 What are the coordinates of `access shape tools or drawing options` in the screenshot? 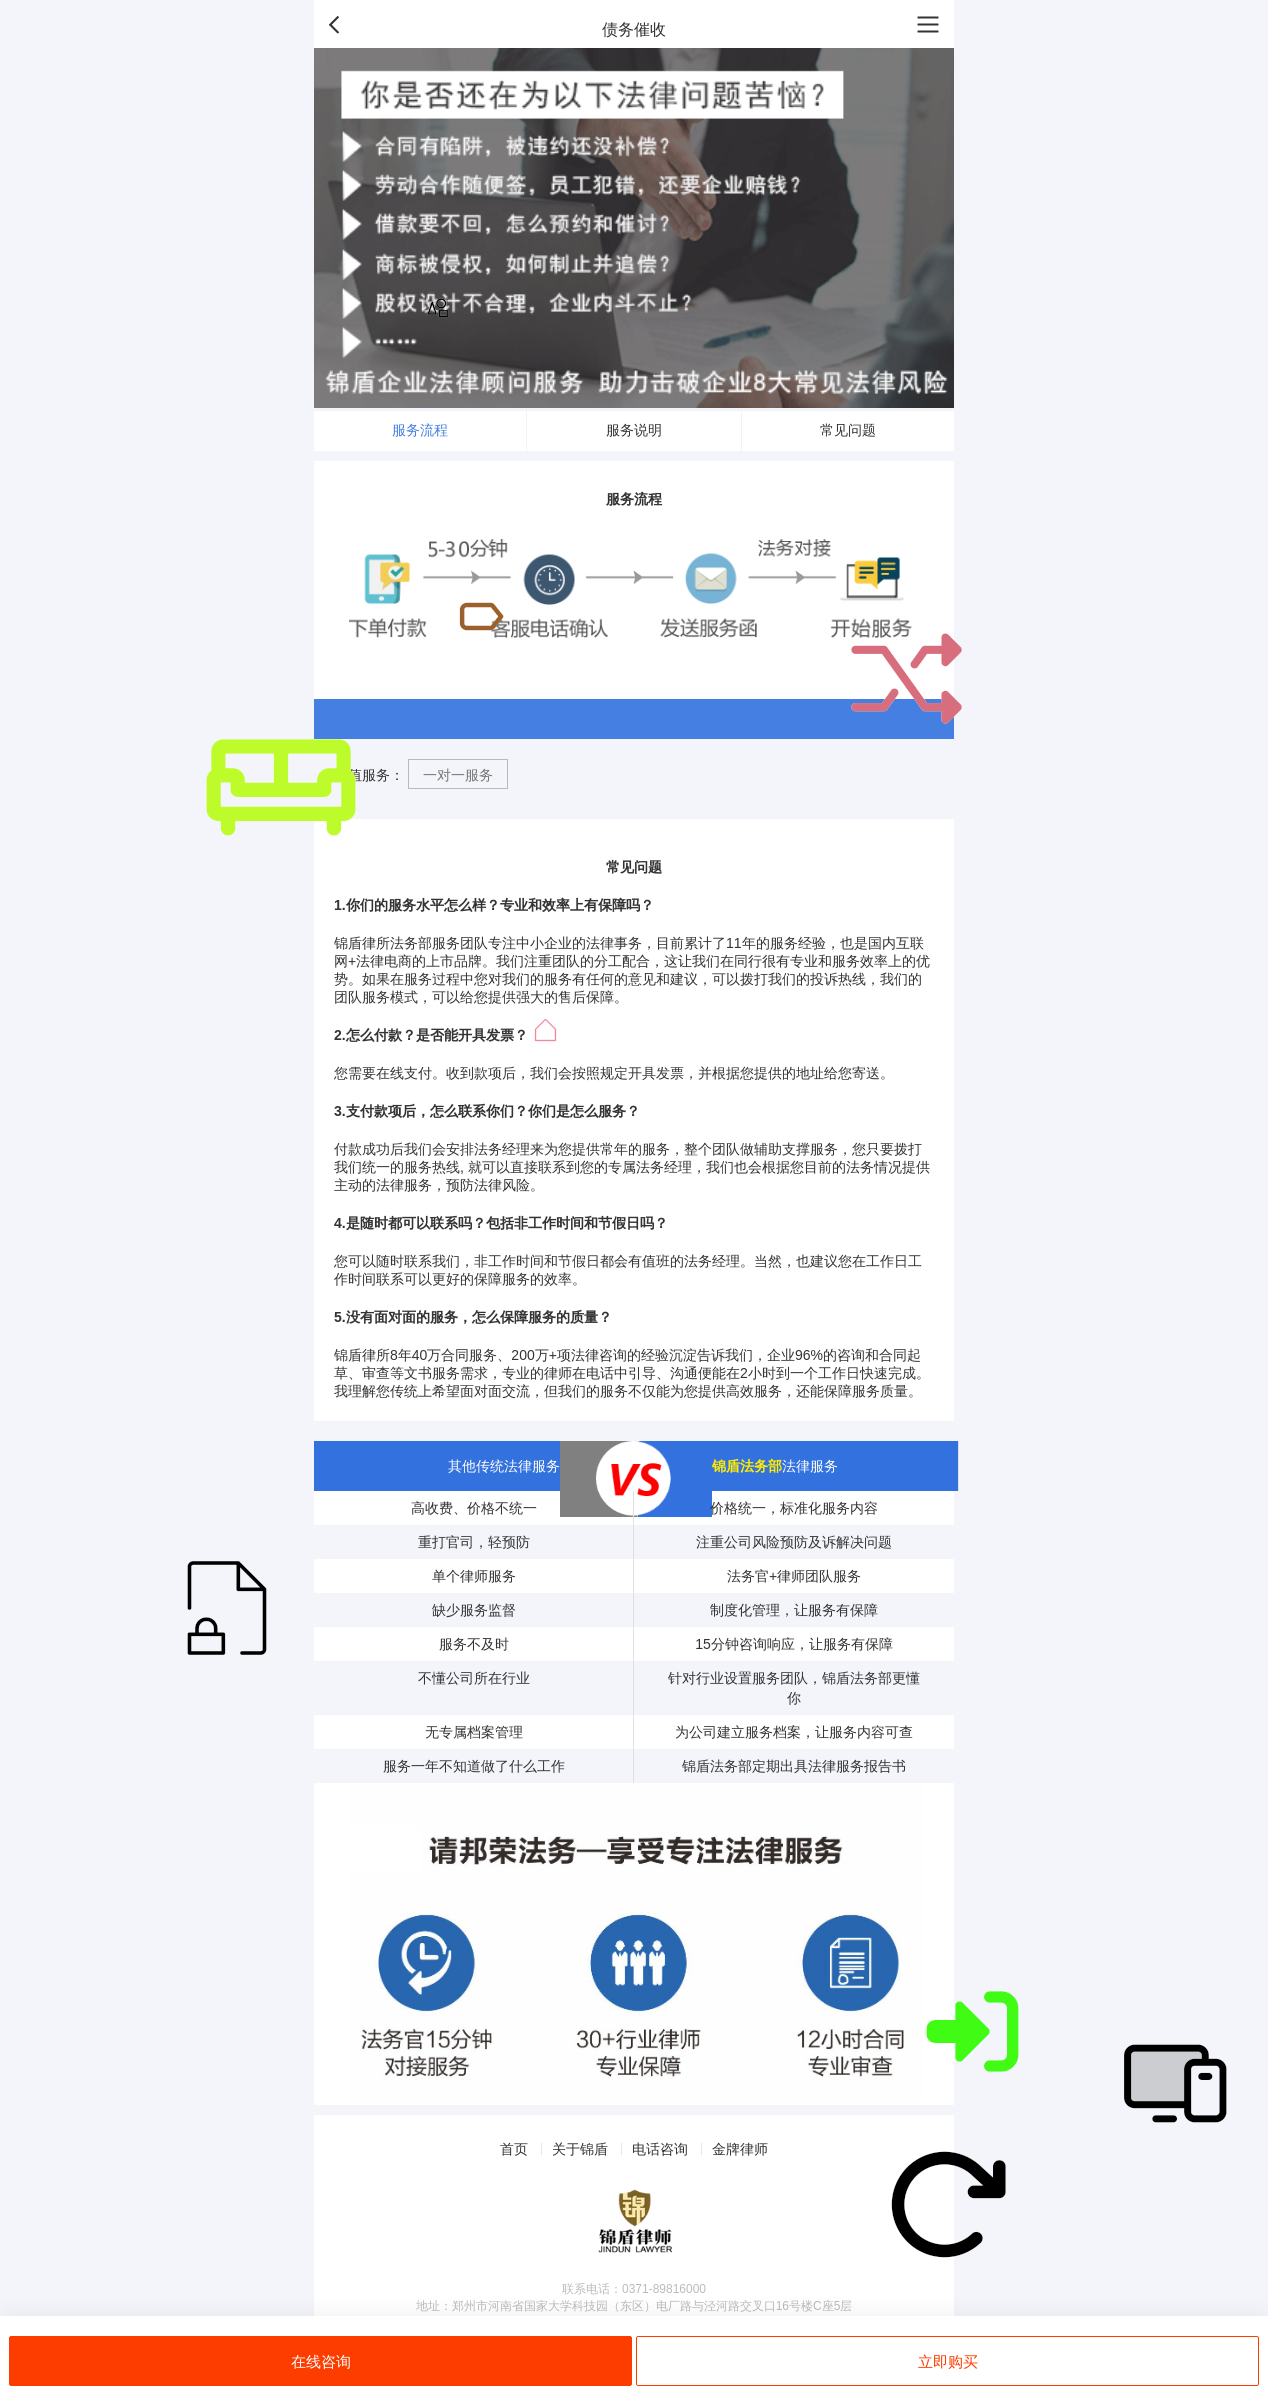 It's located at (438, 308).